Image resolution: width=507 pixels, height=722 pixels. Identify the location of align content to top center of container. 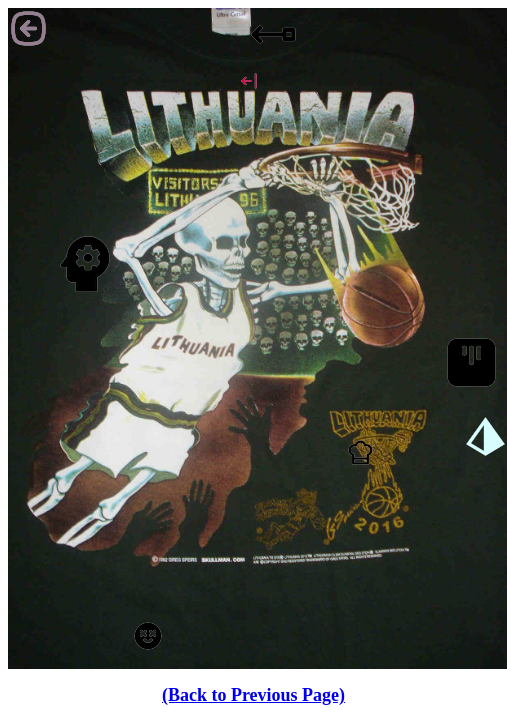
(471, 362).